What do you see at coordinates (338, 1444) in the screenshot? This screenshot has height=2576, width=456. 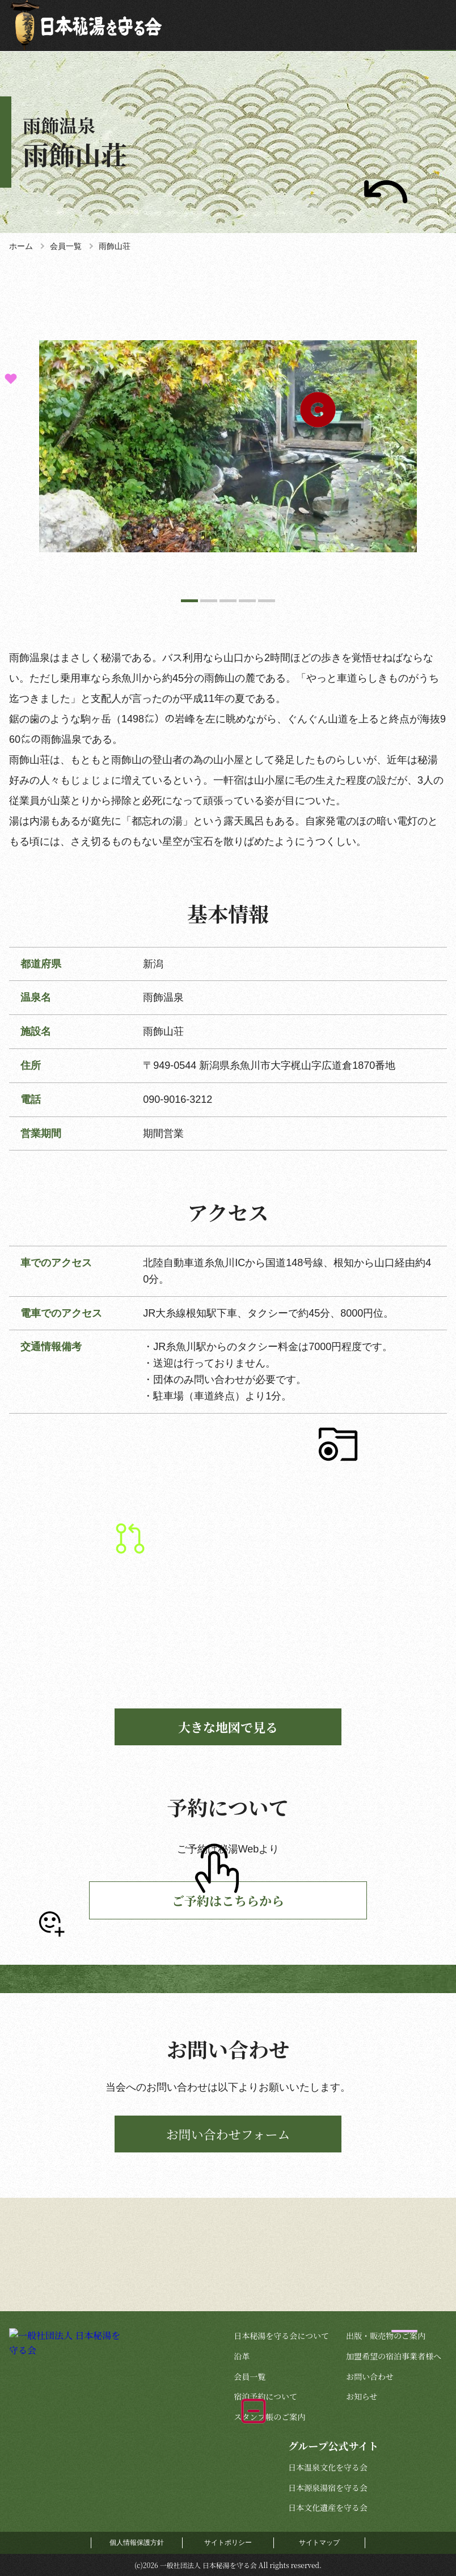 I see `navigate to the root directory` at bounding box center [338, 1444].